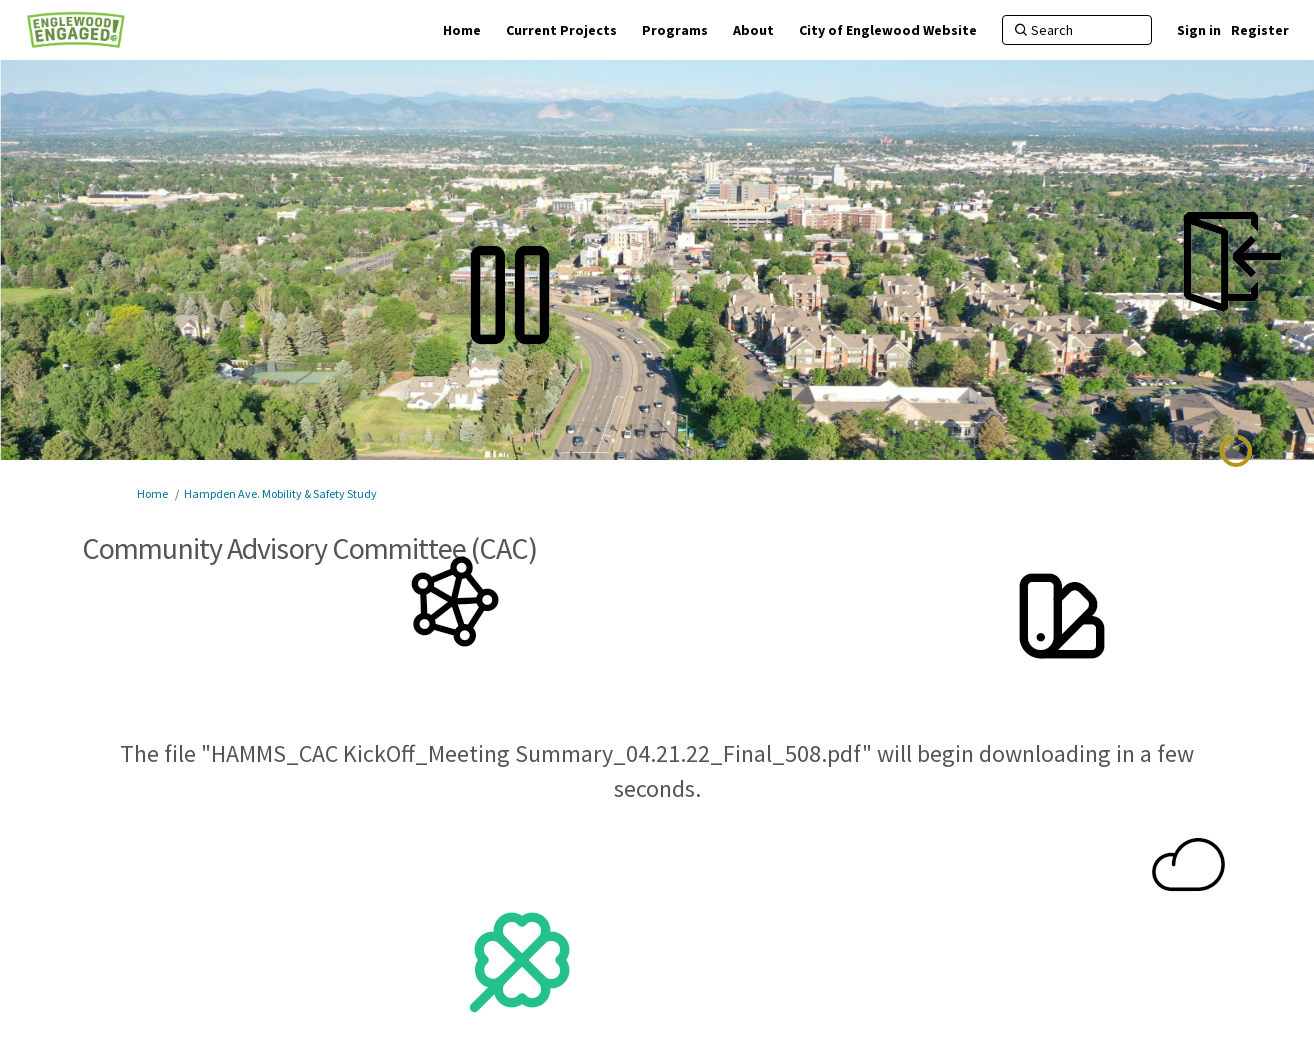  What do you see at coordinates (522, 960) in the screenshot?
I see `indicates a lucky or bonus reward feature` at bounding box center [522, 960].